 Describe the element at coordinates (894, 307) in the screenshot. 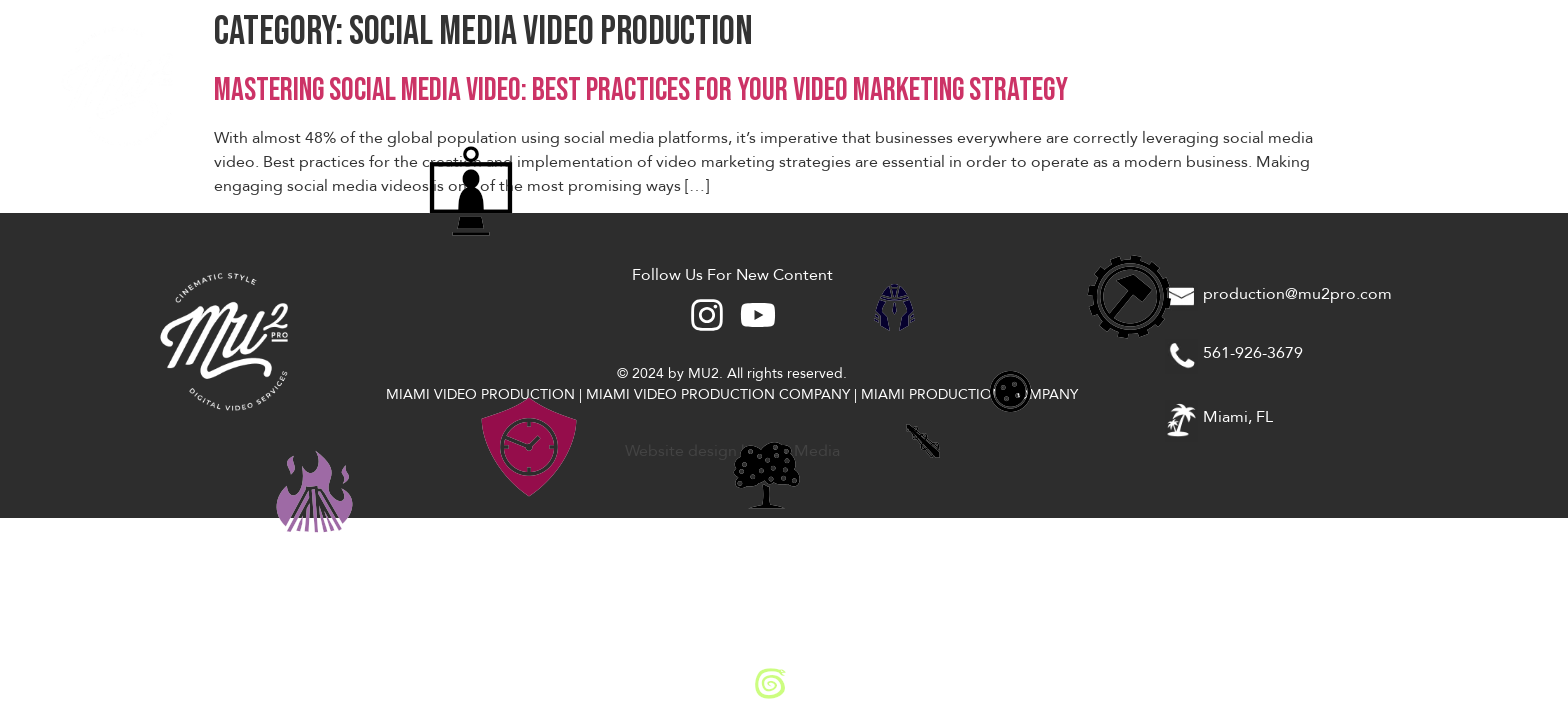

I see `select warlock class or character` at that location.